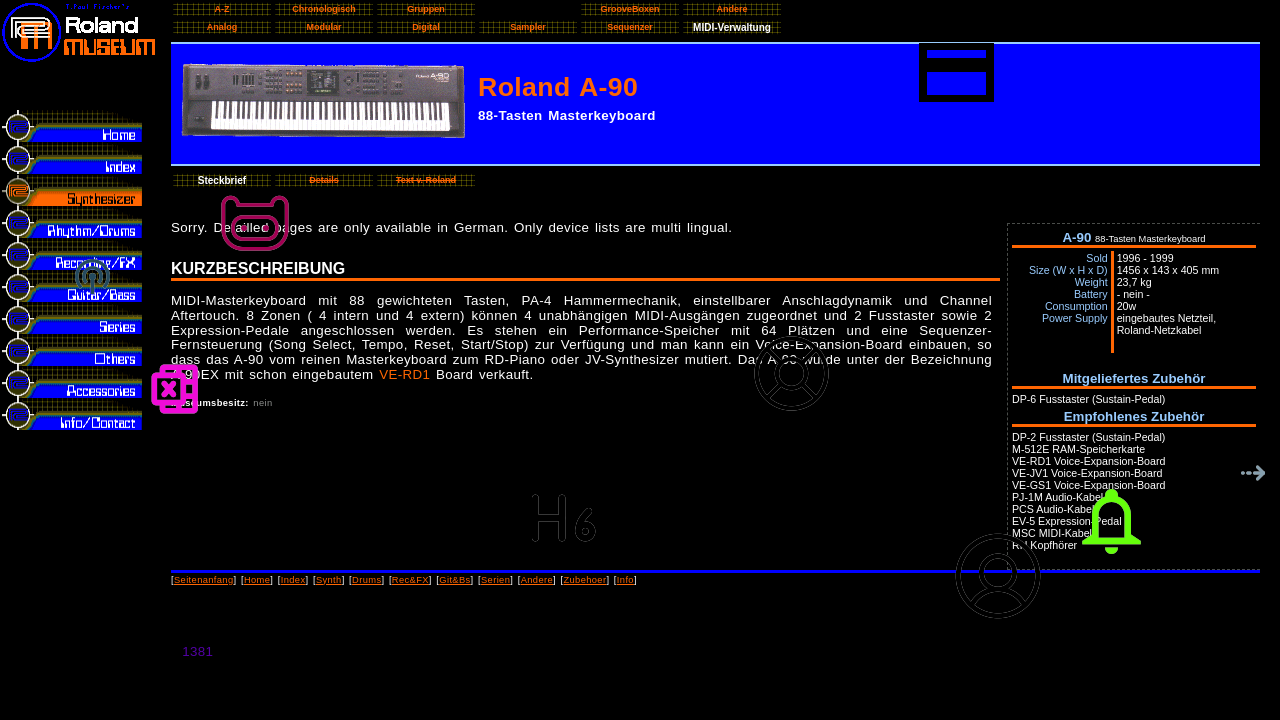 The width and height of the screenshot is (1280, 720). What do you see at coordinates (791, 373) in the screenshot?
I see `access help or support` at bounding box center [791, 373].